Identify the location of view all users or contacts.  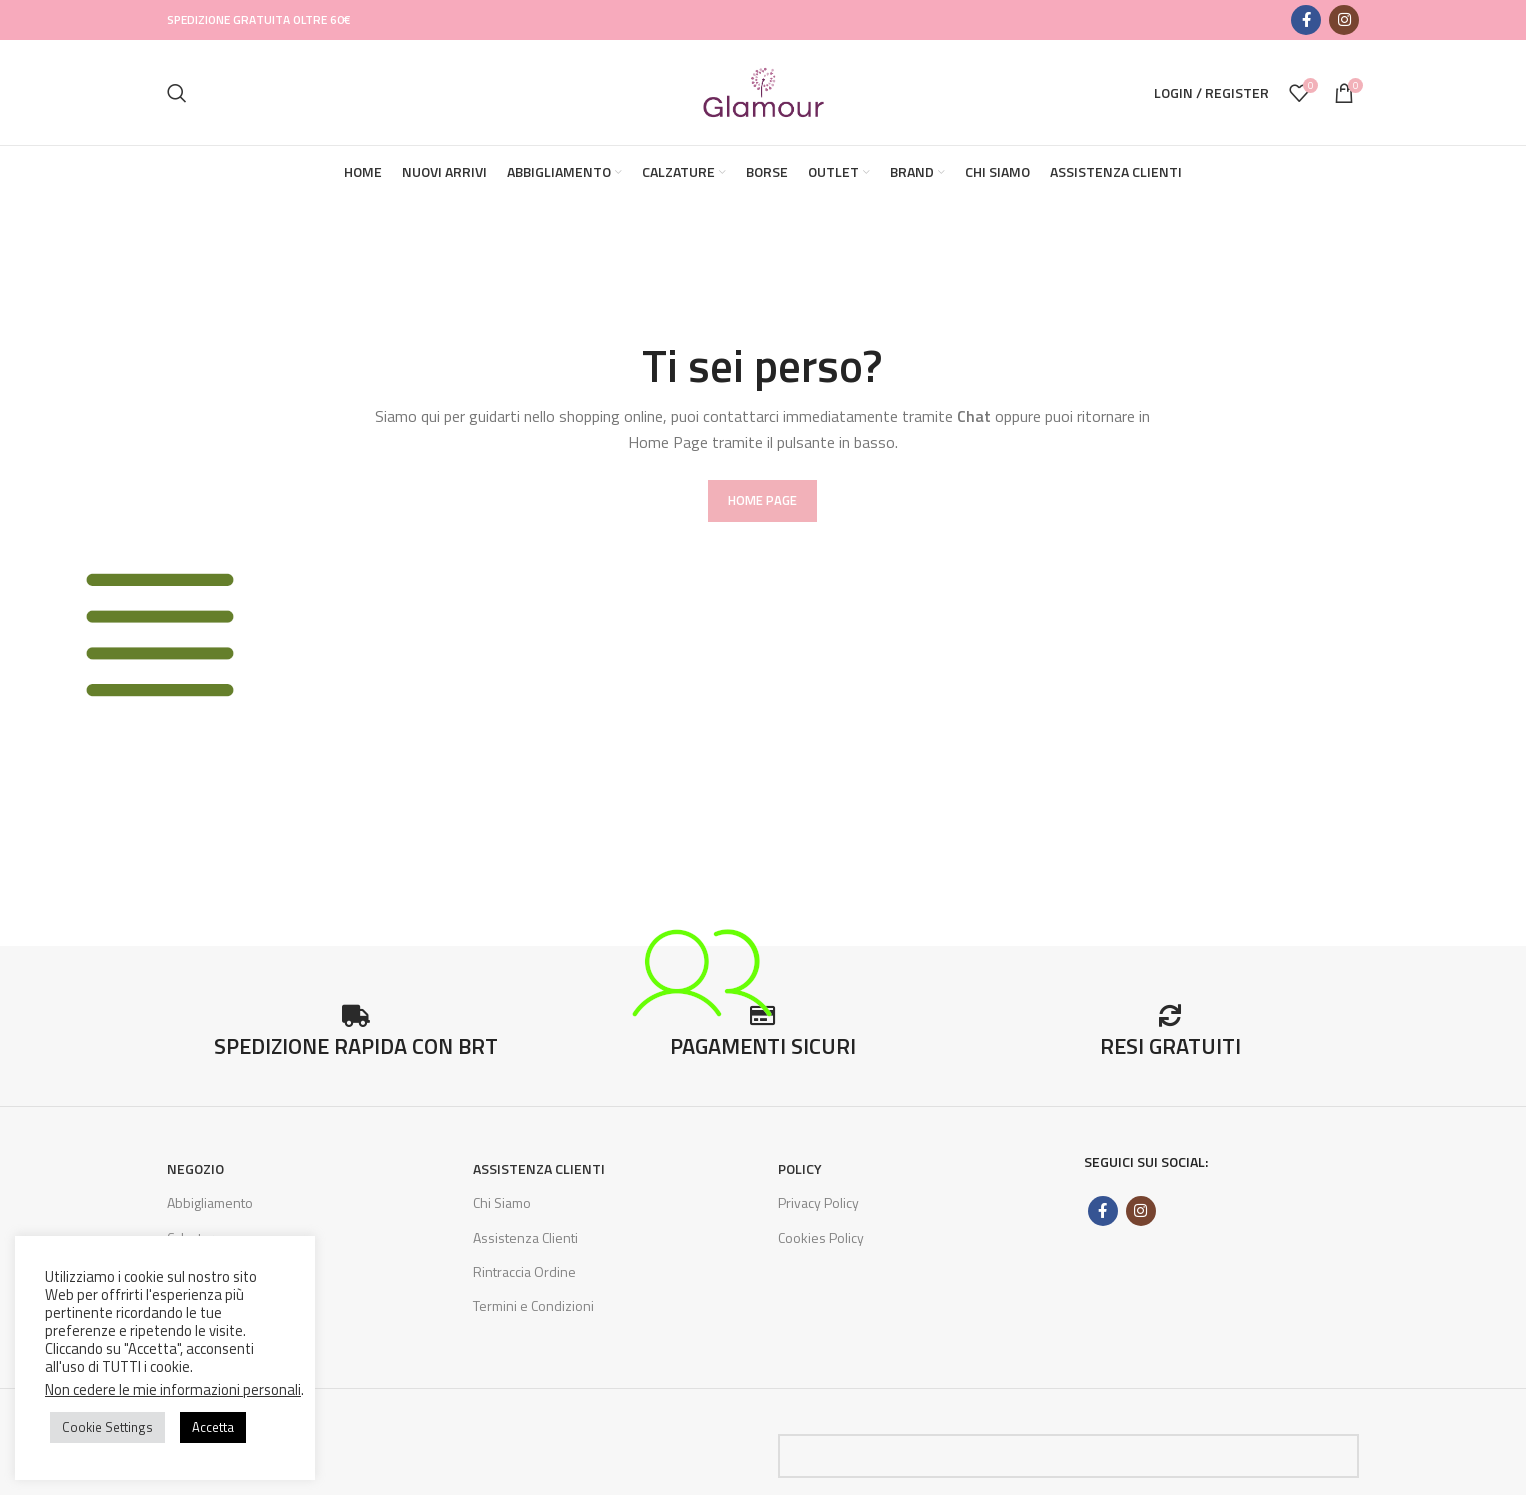
(702, 973).